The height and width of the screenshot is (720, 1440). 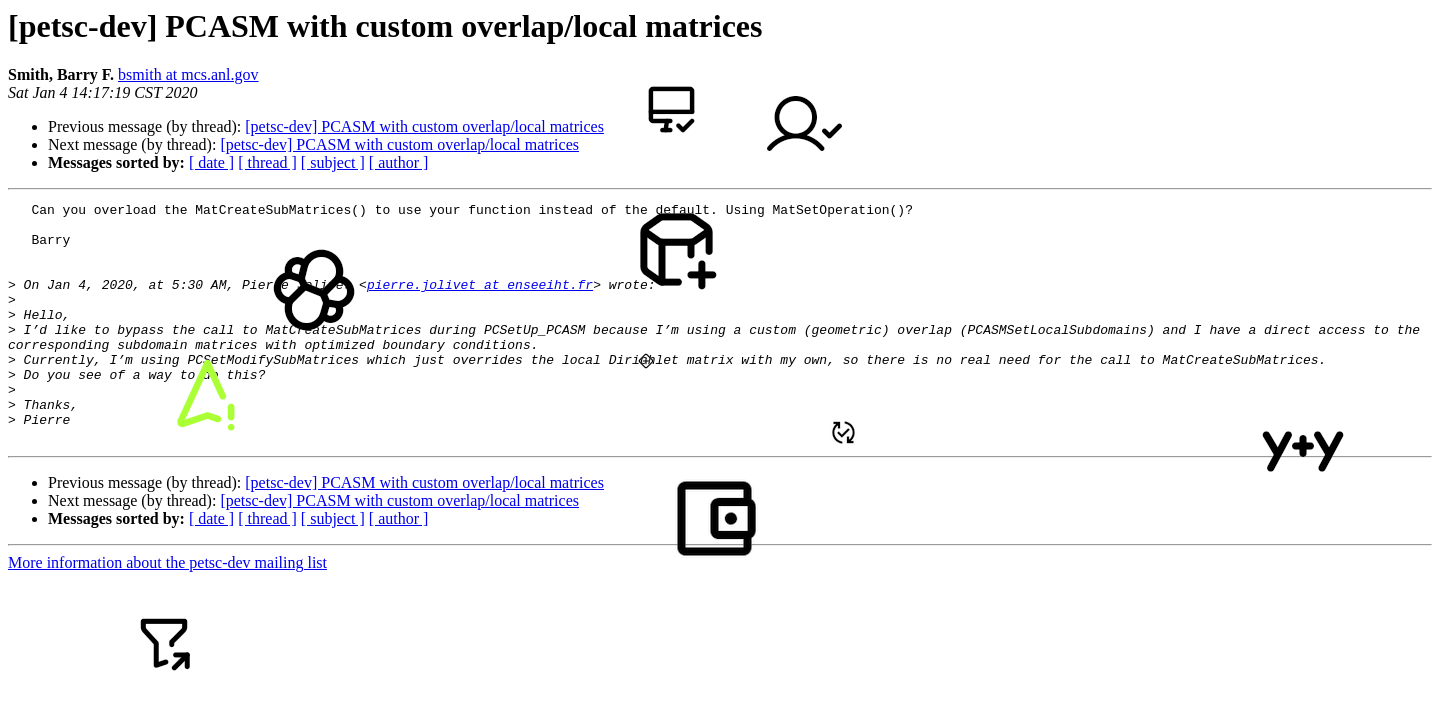 What do you see at coordinates (676, 249) in the screenshot?
I see `add a new 3D object or shape` at bounding box center [676, 249].